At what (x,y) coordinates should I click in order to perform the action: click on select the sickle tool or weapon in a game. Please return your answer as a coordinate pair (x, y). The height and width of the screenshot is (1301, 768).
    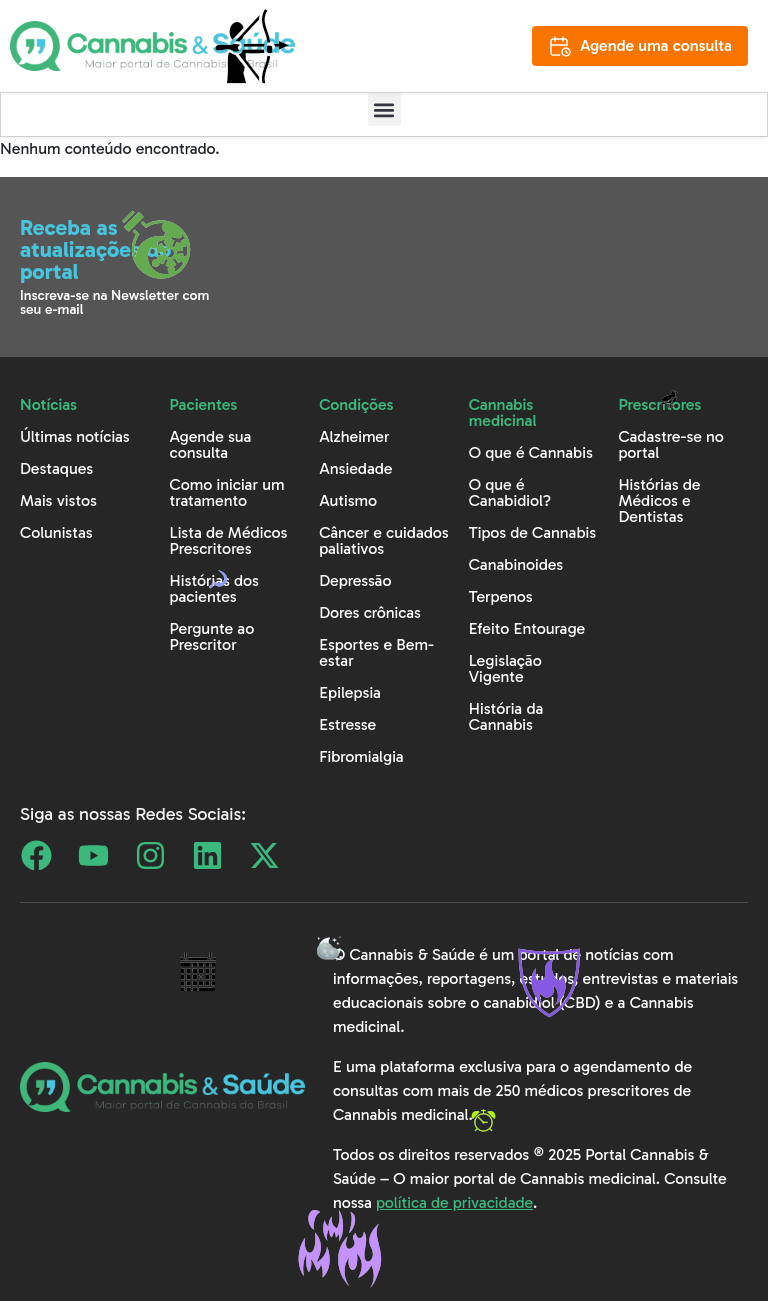
    Looking at the image, I should click on (218, 579).